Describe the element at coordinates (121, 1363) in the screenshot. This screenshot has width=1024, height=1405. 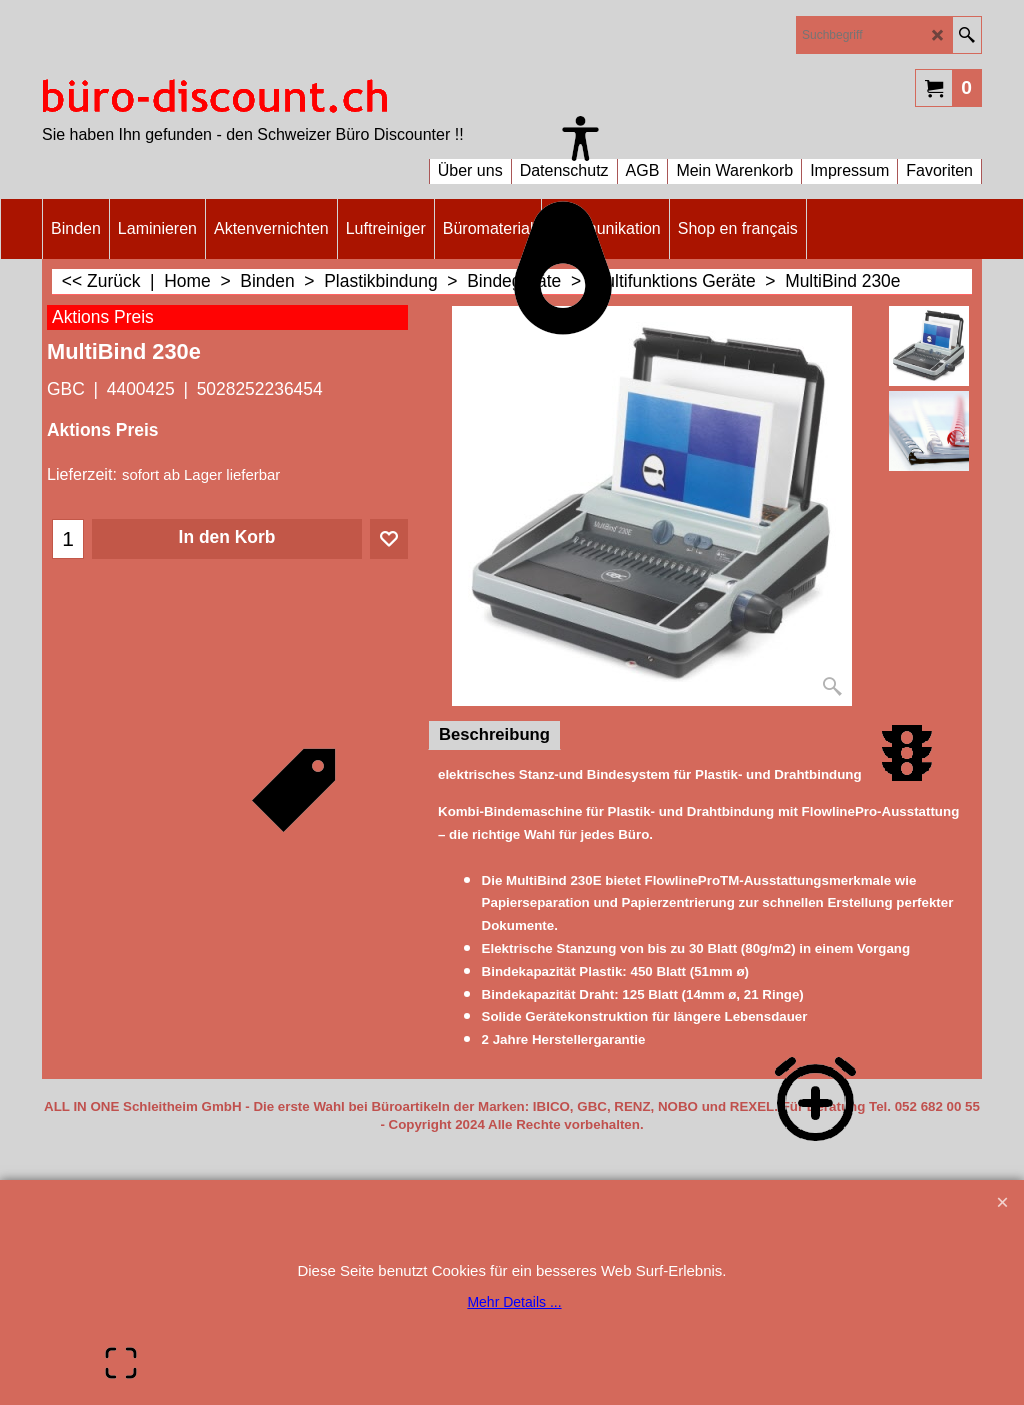
I see `scan a QR code or barcode` at that location.